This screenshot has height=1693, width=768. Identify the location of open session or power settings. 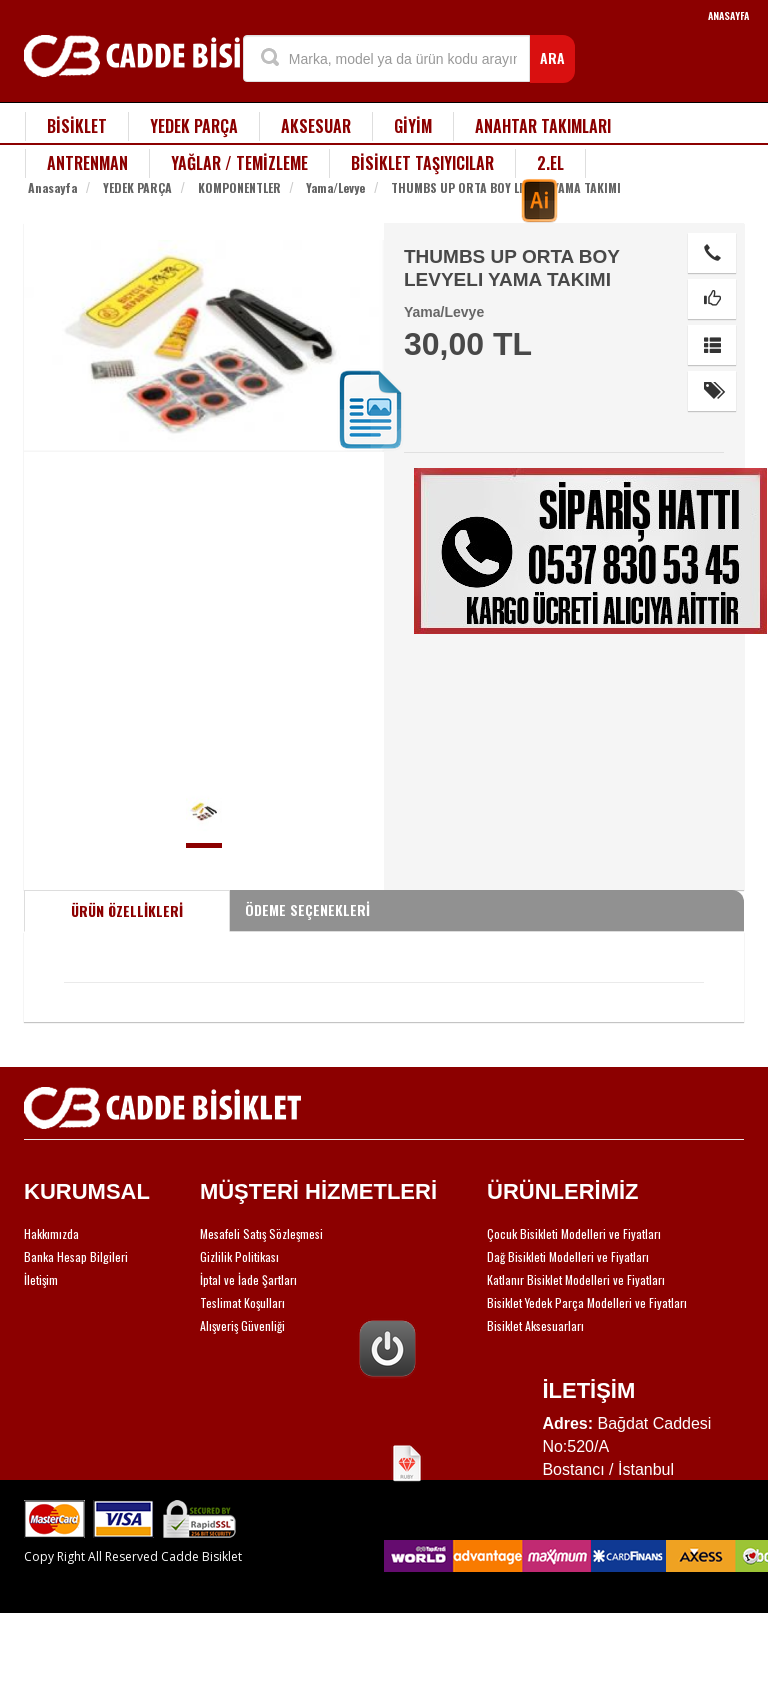
(387, 1348).